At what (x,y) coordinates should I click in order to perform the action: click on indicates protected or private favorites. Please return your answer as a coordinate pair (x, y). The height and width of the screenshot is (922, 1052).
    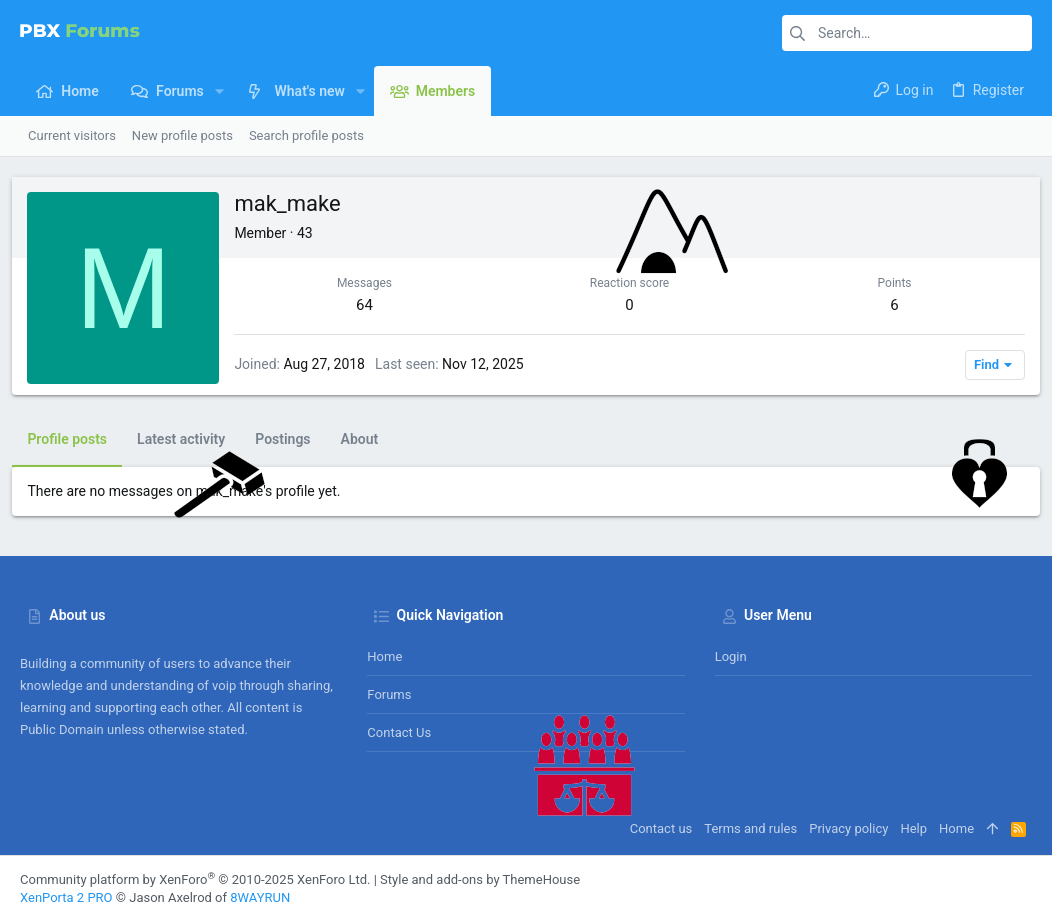
    Looking at the image, I should click on (979, 473).